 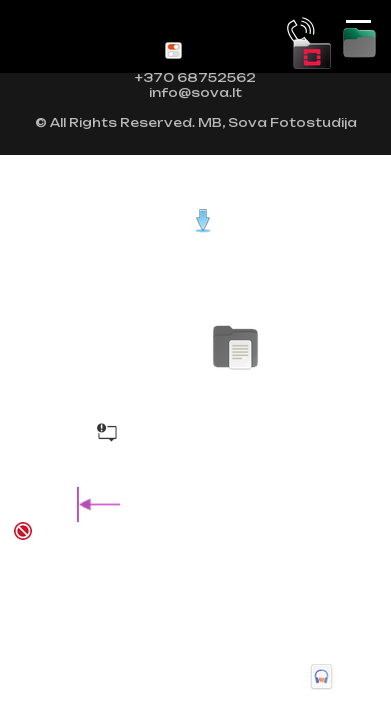 What do you see at coordinates (203, 221) in the screenshot?
I see `save file with a new name or location` at bounding box center [203, 221].